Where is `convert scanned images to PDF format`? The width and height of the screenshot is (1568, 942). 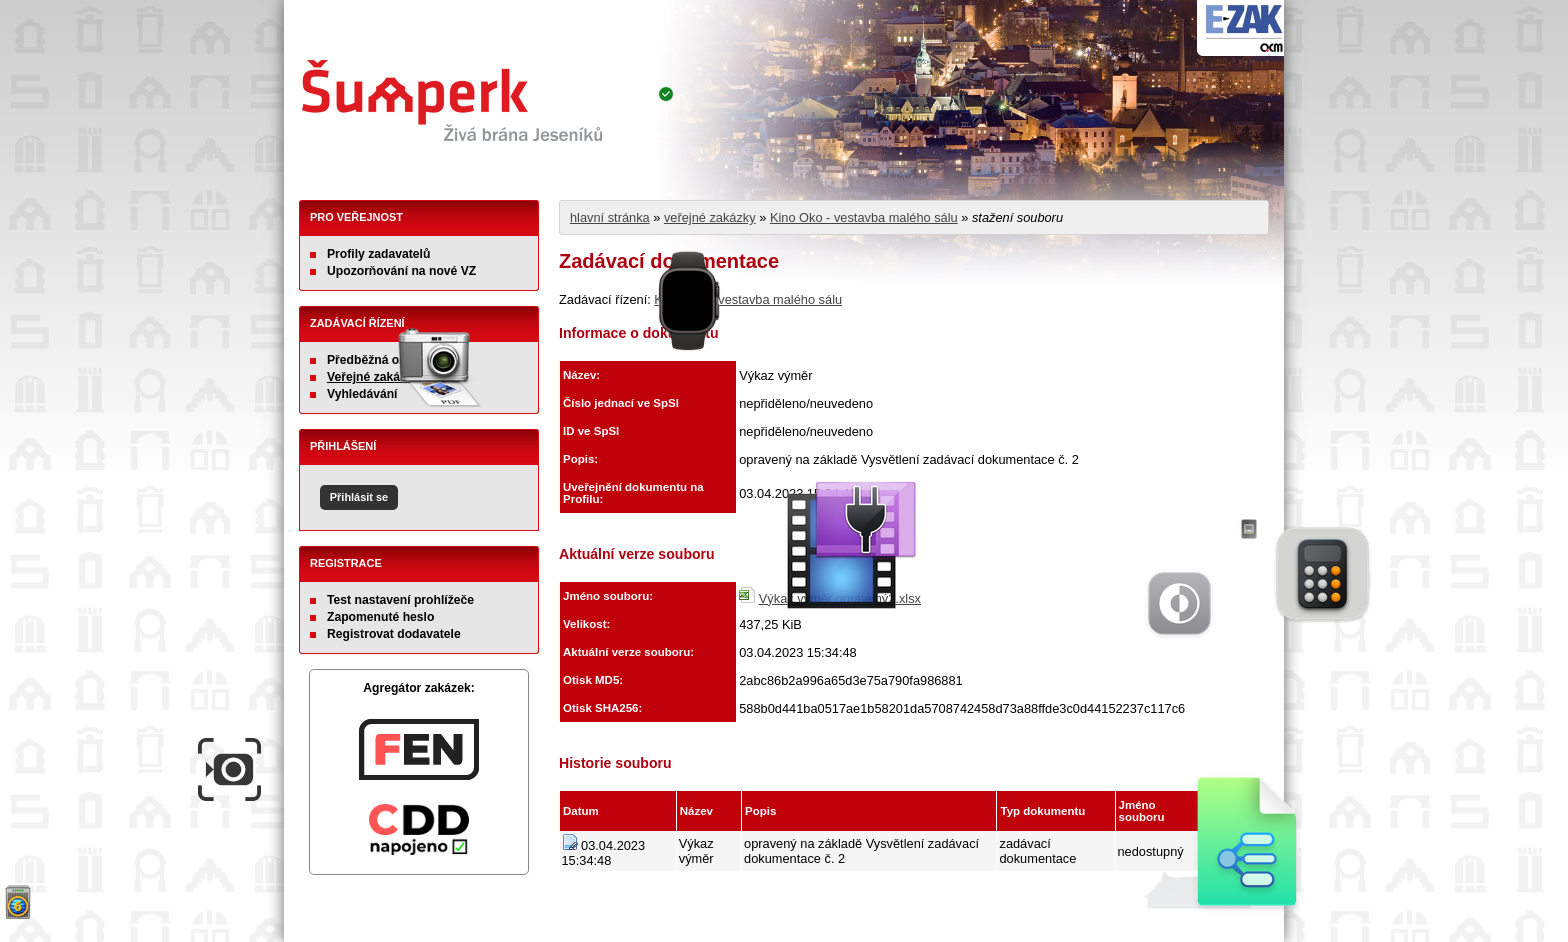
convert scanned images to PDF format is located at coordinates (434, 368).